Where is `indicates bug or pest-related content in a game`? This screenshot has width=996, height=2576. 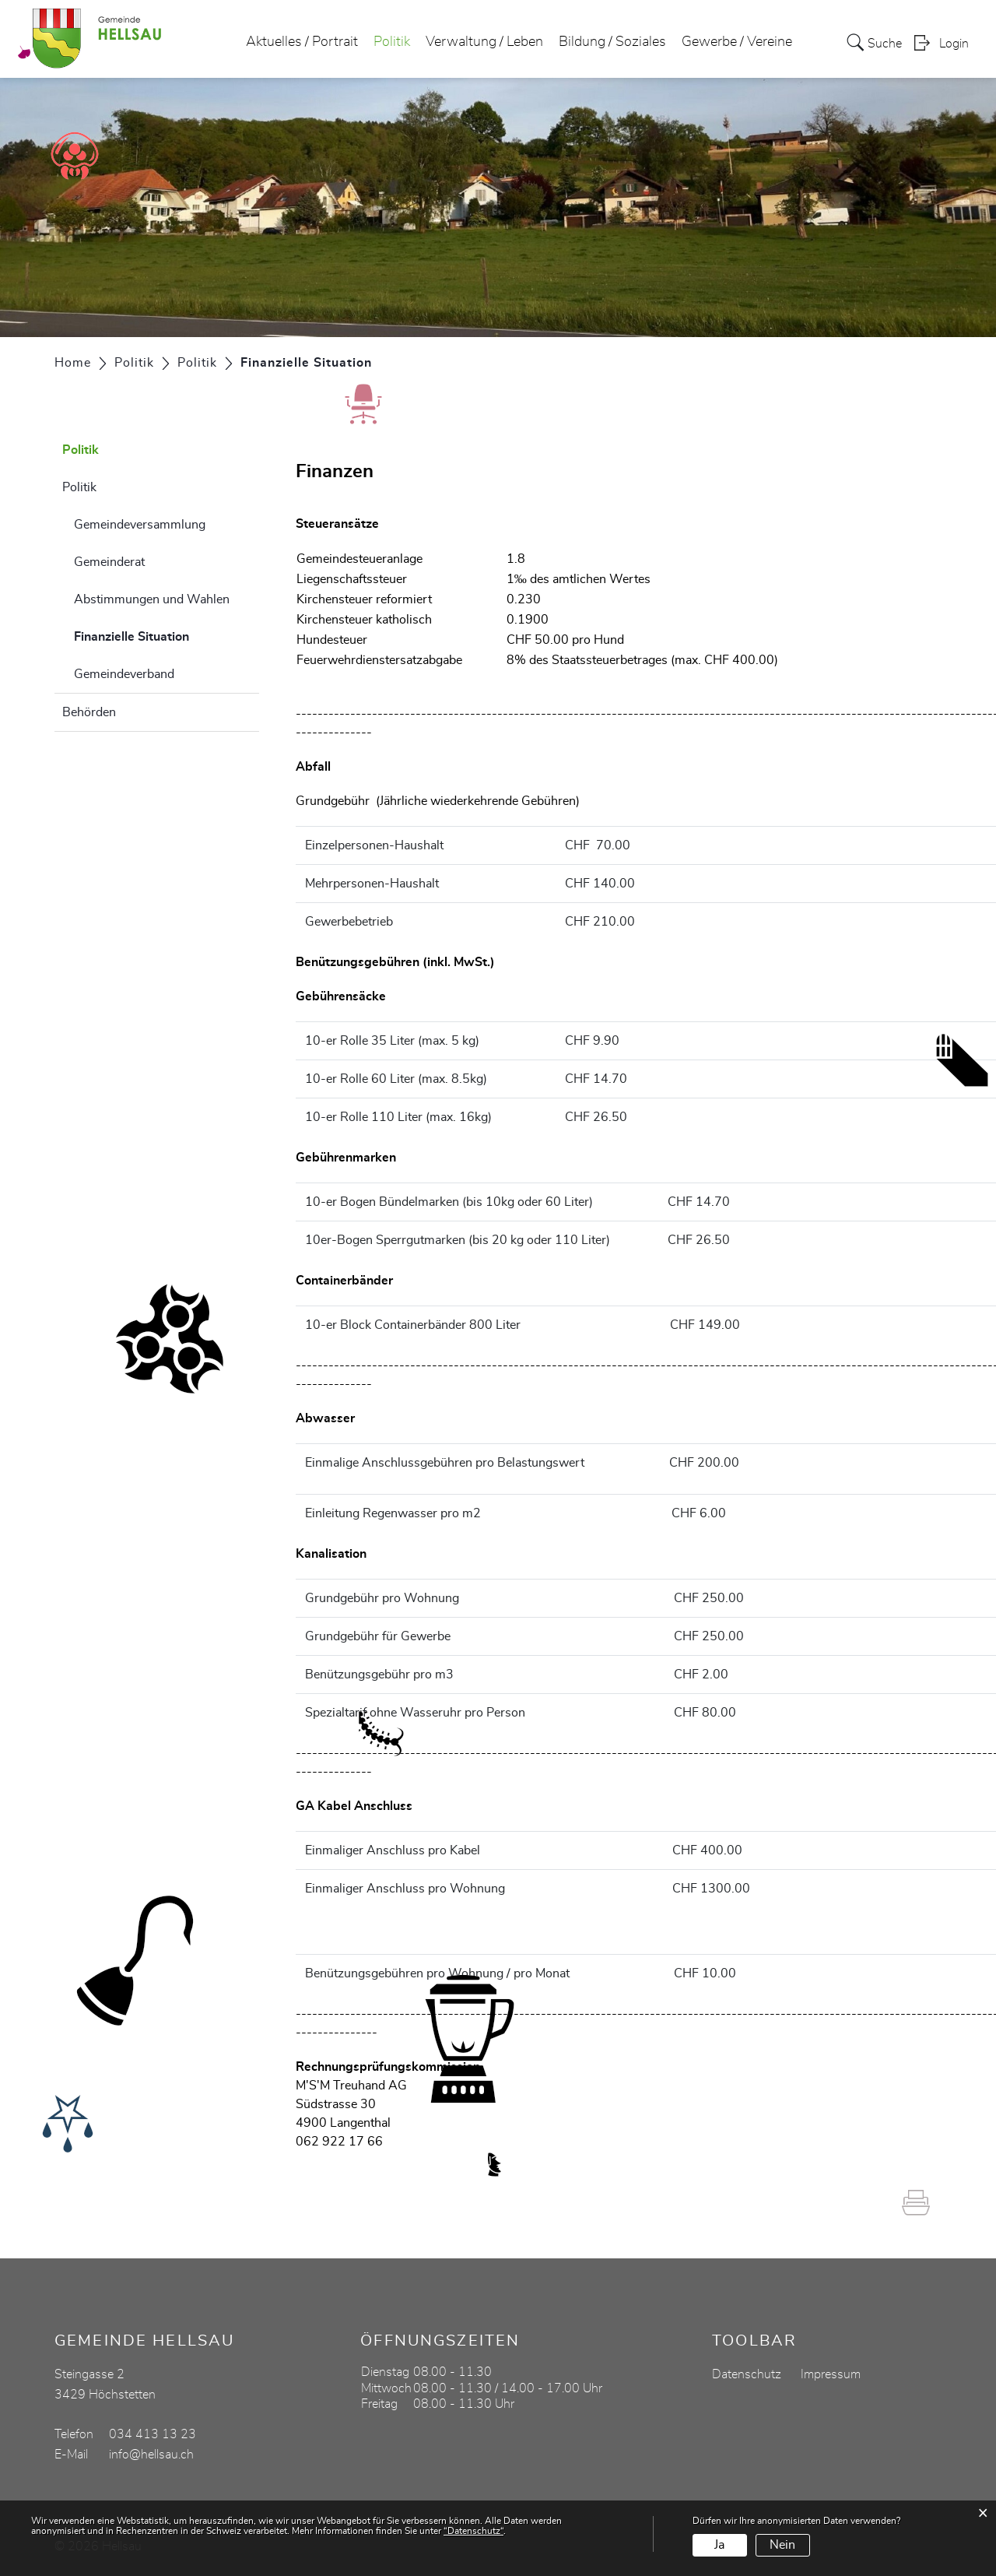 indicates bug or pest-related content in a game is located at coordinates (381, 1734).